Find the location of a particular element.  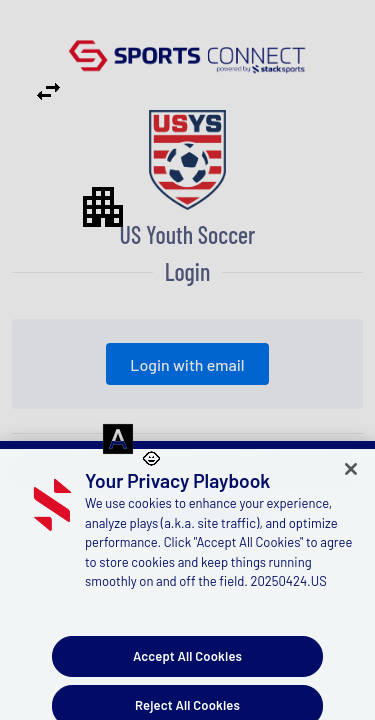

view apartment or building listings is located at coordinates (103, 207).